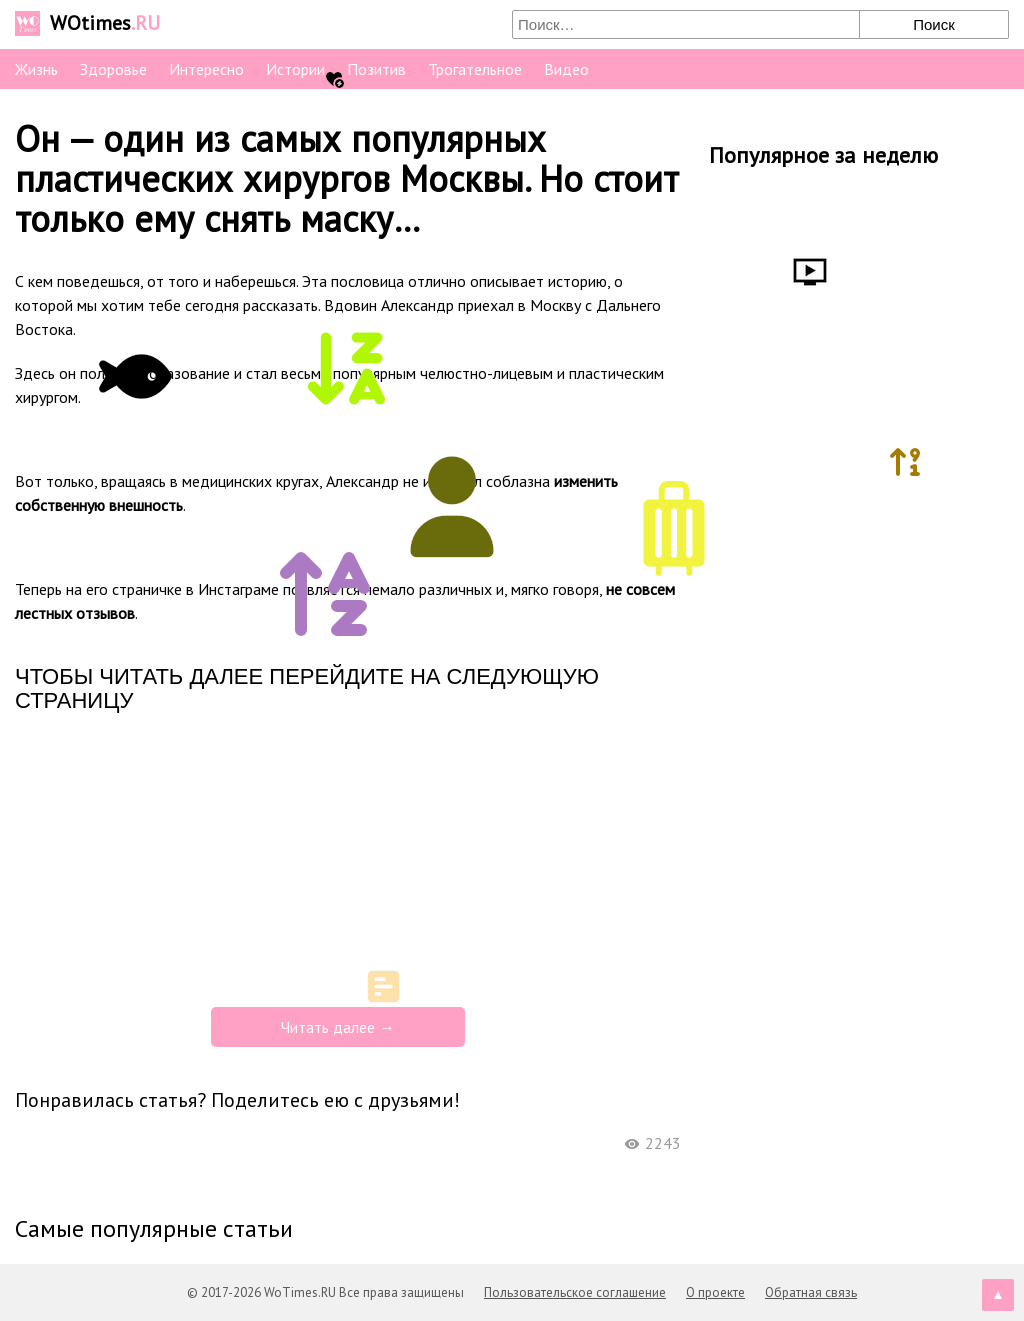 This screenshot has width=1024, height=1321. What do you see at coordinates (452, 506) in the screenshot?
I see `view your profile` at bounding box center [452, 506].